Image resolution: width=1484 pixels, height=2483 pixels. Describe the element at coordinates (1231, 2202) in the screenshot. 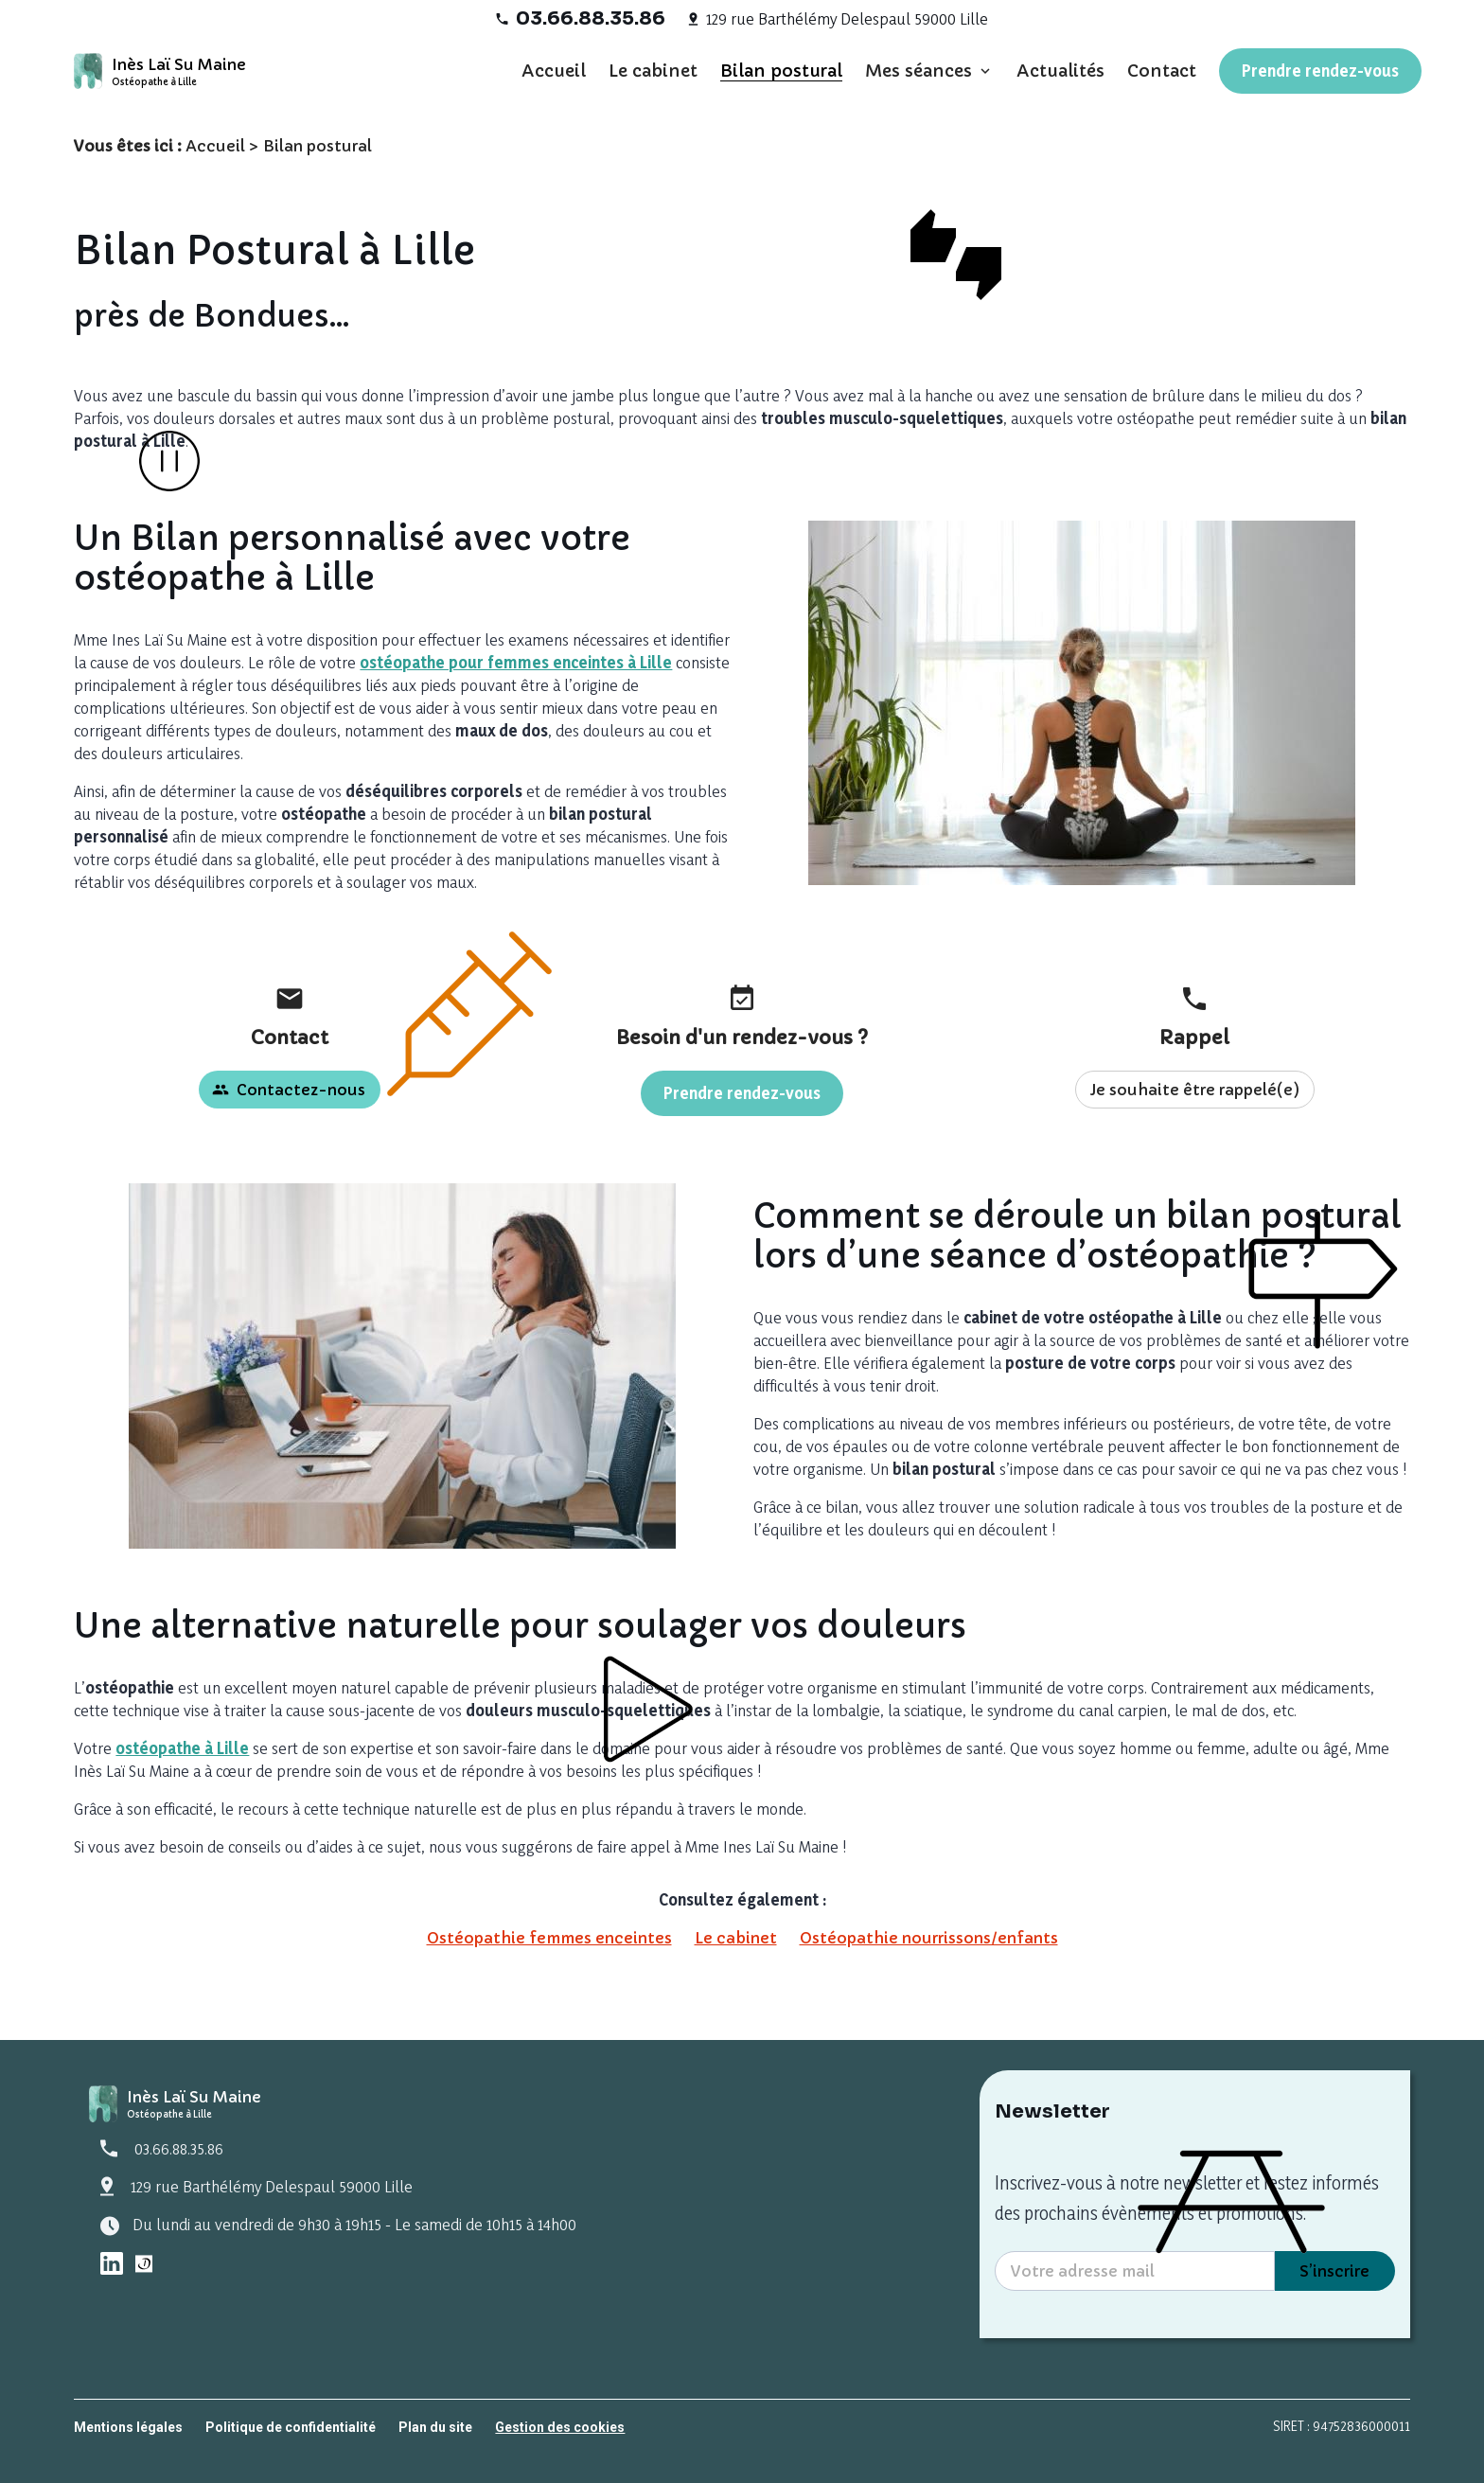

I see `view nearby picnic areas` at that location.